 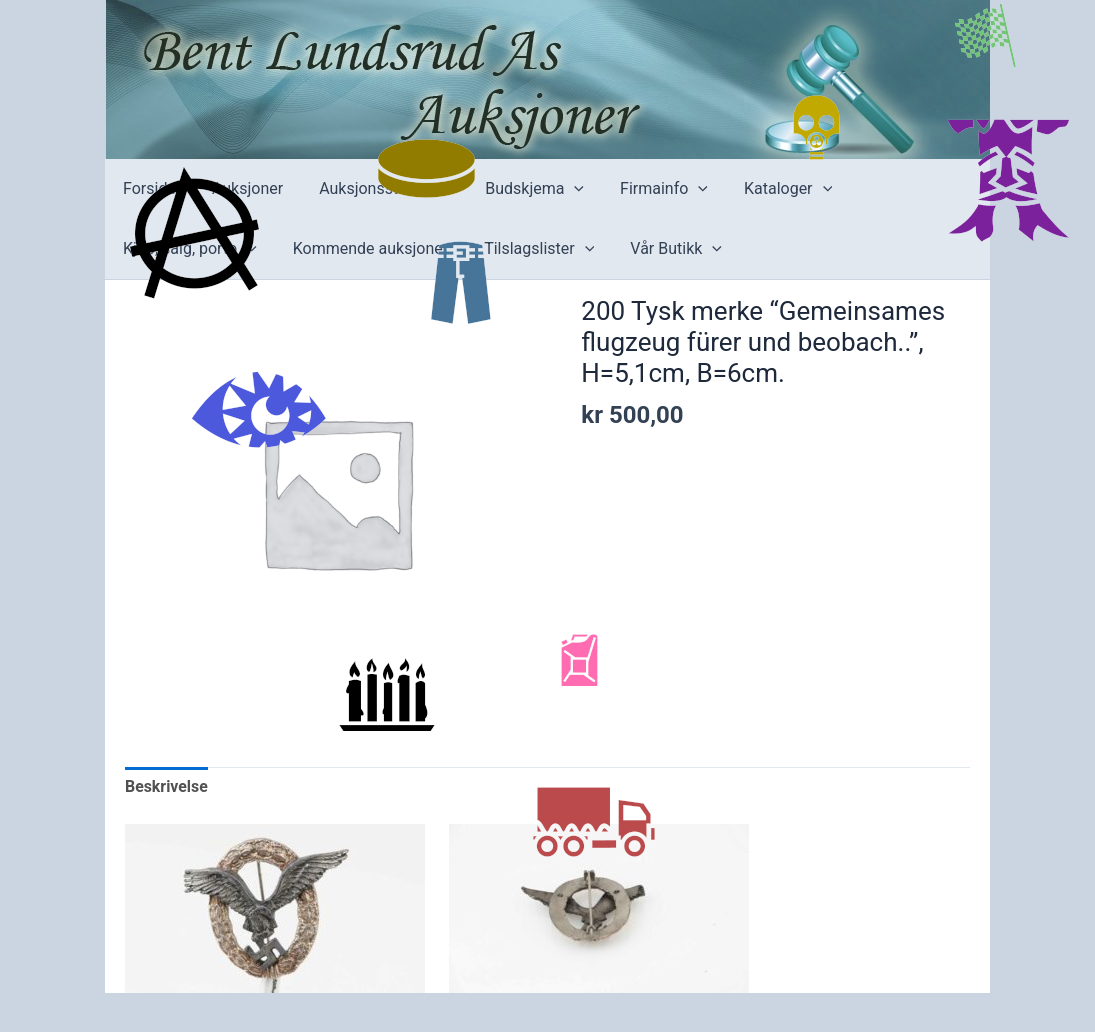 I want to click on indicates hazardous environment or toxic area in game, so click(x=816, y=127).